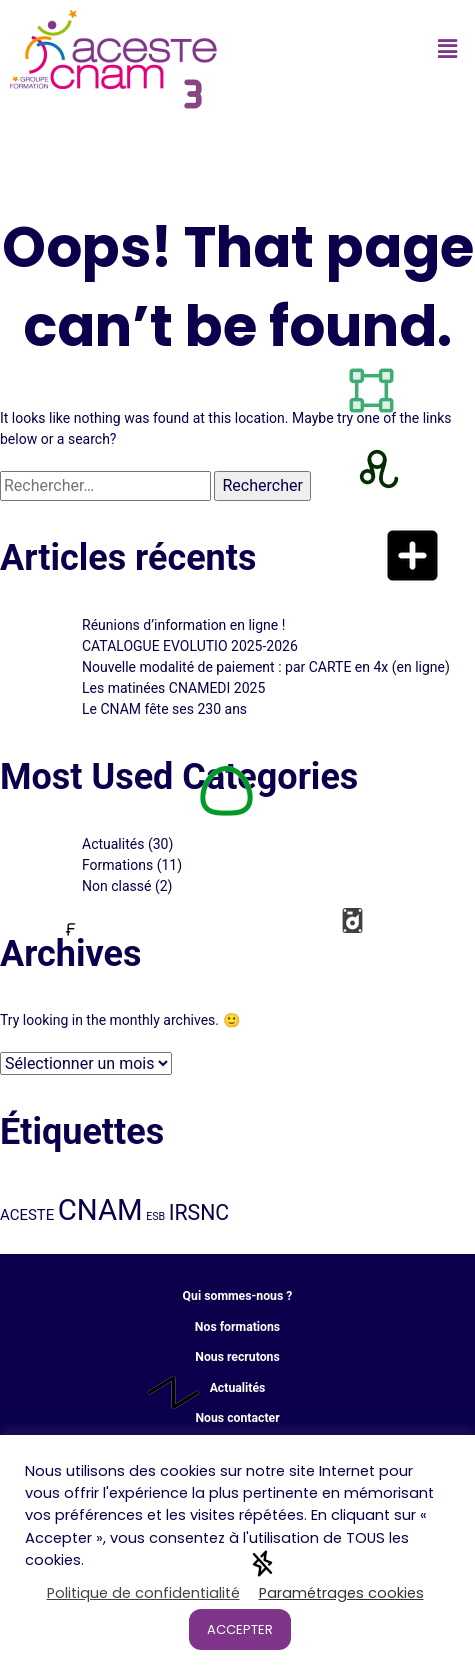  What do you see at coordinates (379, 469) in the screenshot?
I see `indicates leo zodiac sign` at bounding box center [379, 469].